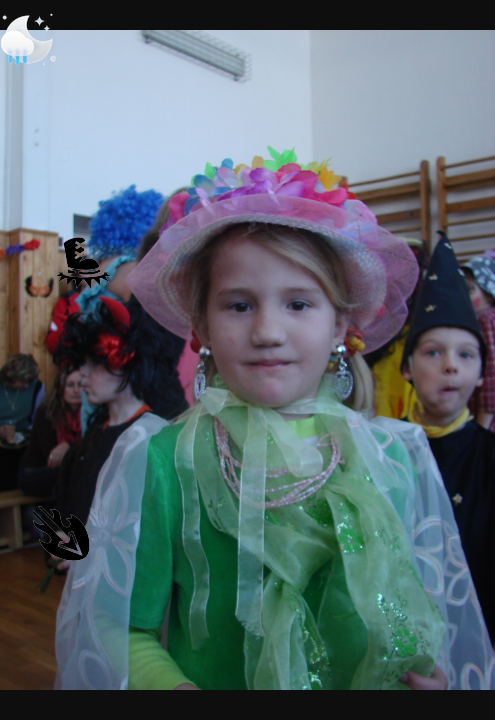 The height and width of the screenshot is (720, 495). What do you see at coordinates (62, 535) in the screenshot?
I see `fire a special attack or projectile` at bounding box center [62, 535].